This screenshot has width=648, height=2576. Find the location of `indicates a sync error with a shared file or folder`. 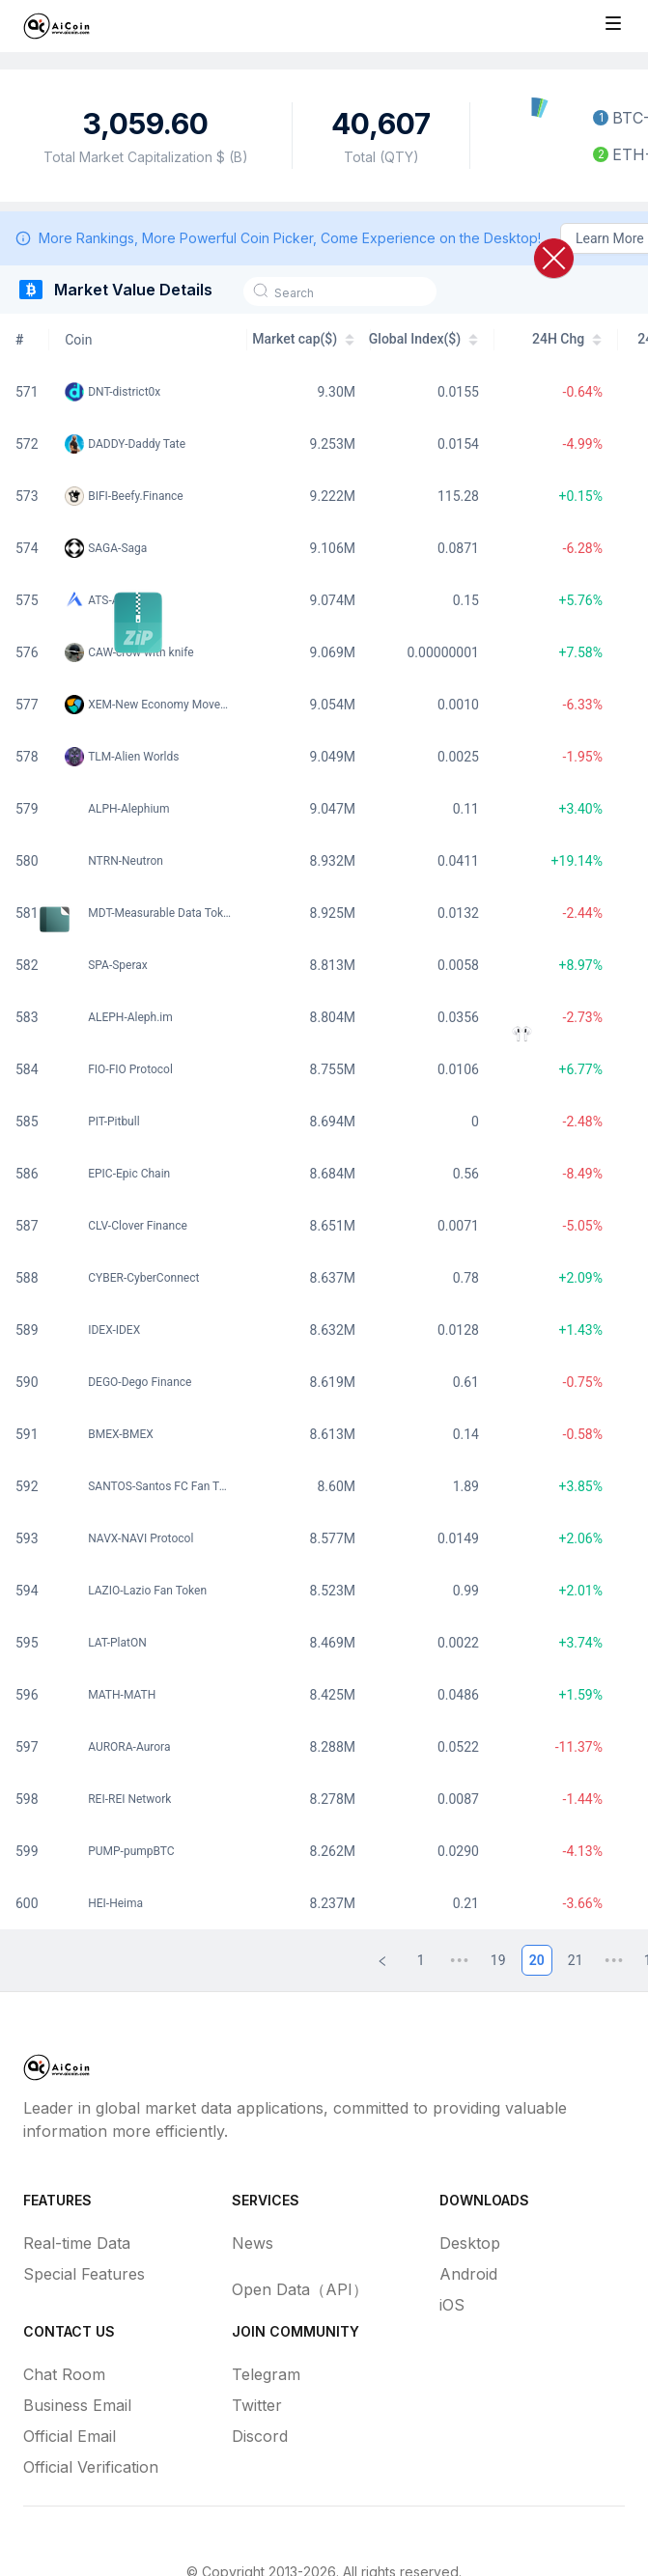

indicates a sync error with a shared file or folder is located at coordinates (553, 258).